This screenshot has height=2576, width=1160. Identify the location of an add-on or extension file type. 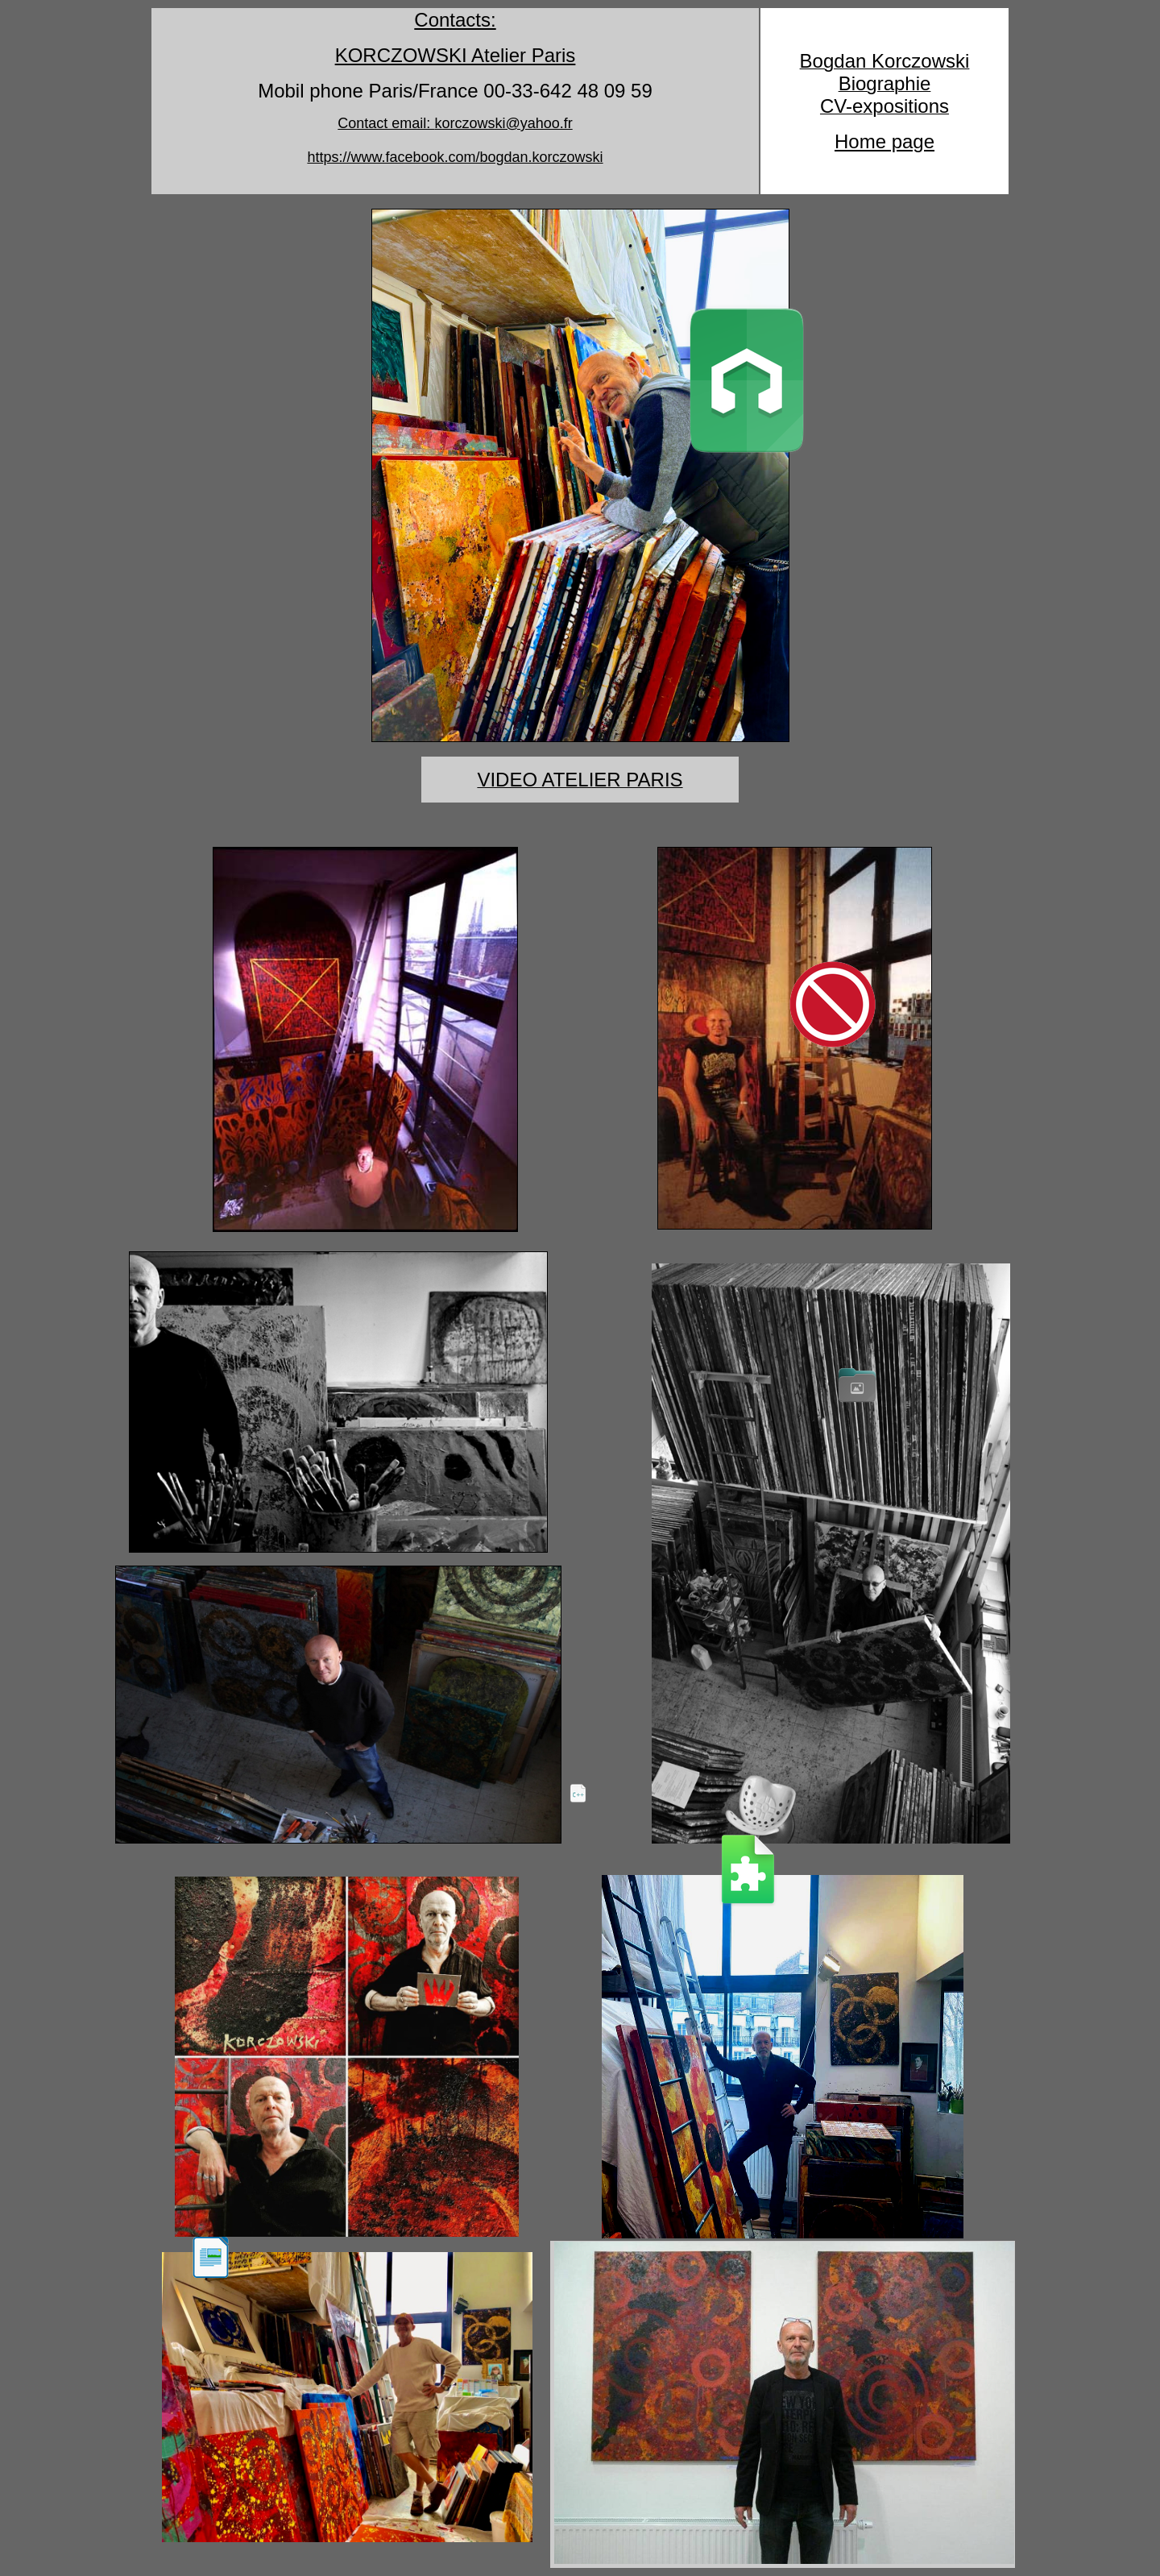
(748, 1870).